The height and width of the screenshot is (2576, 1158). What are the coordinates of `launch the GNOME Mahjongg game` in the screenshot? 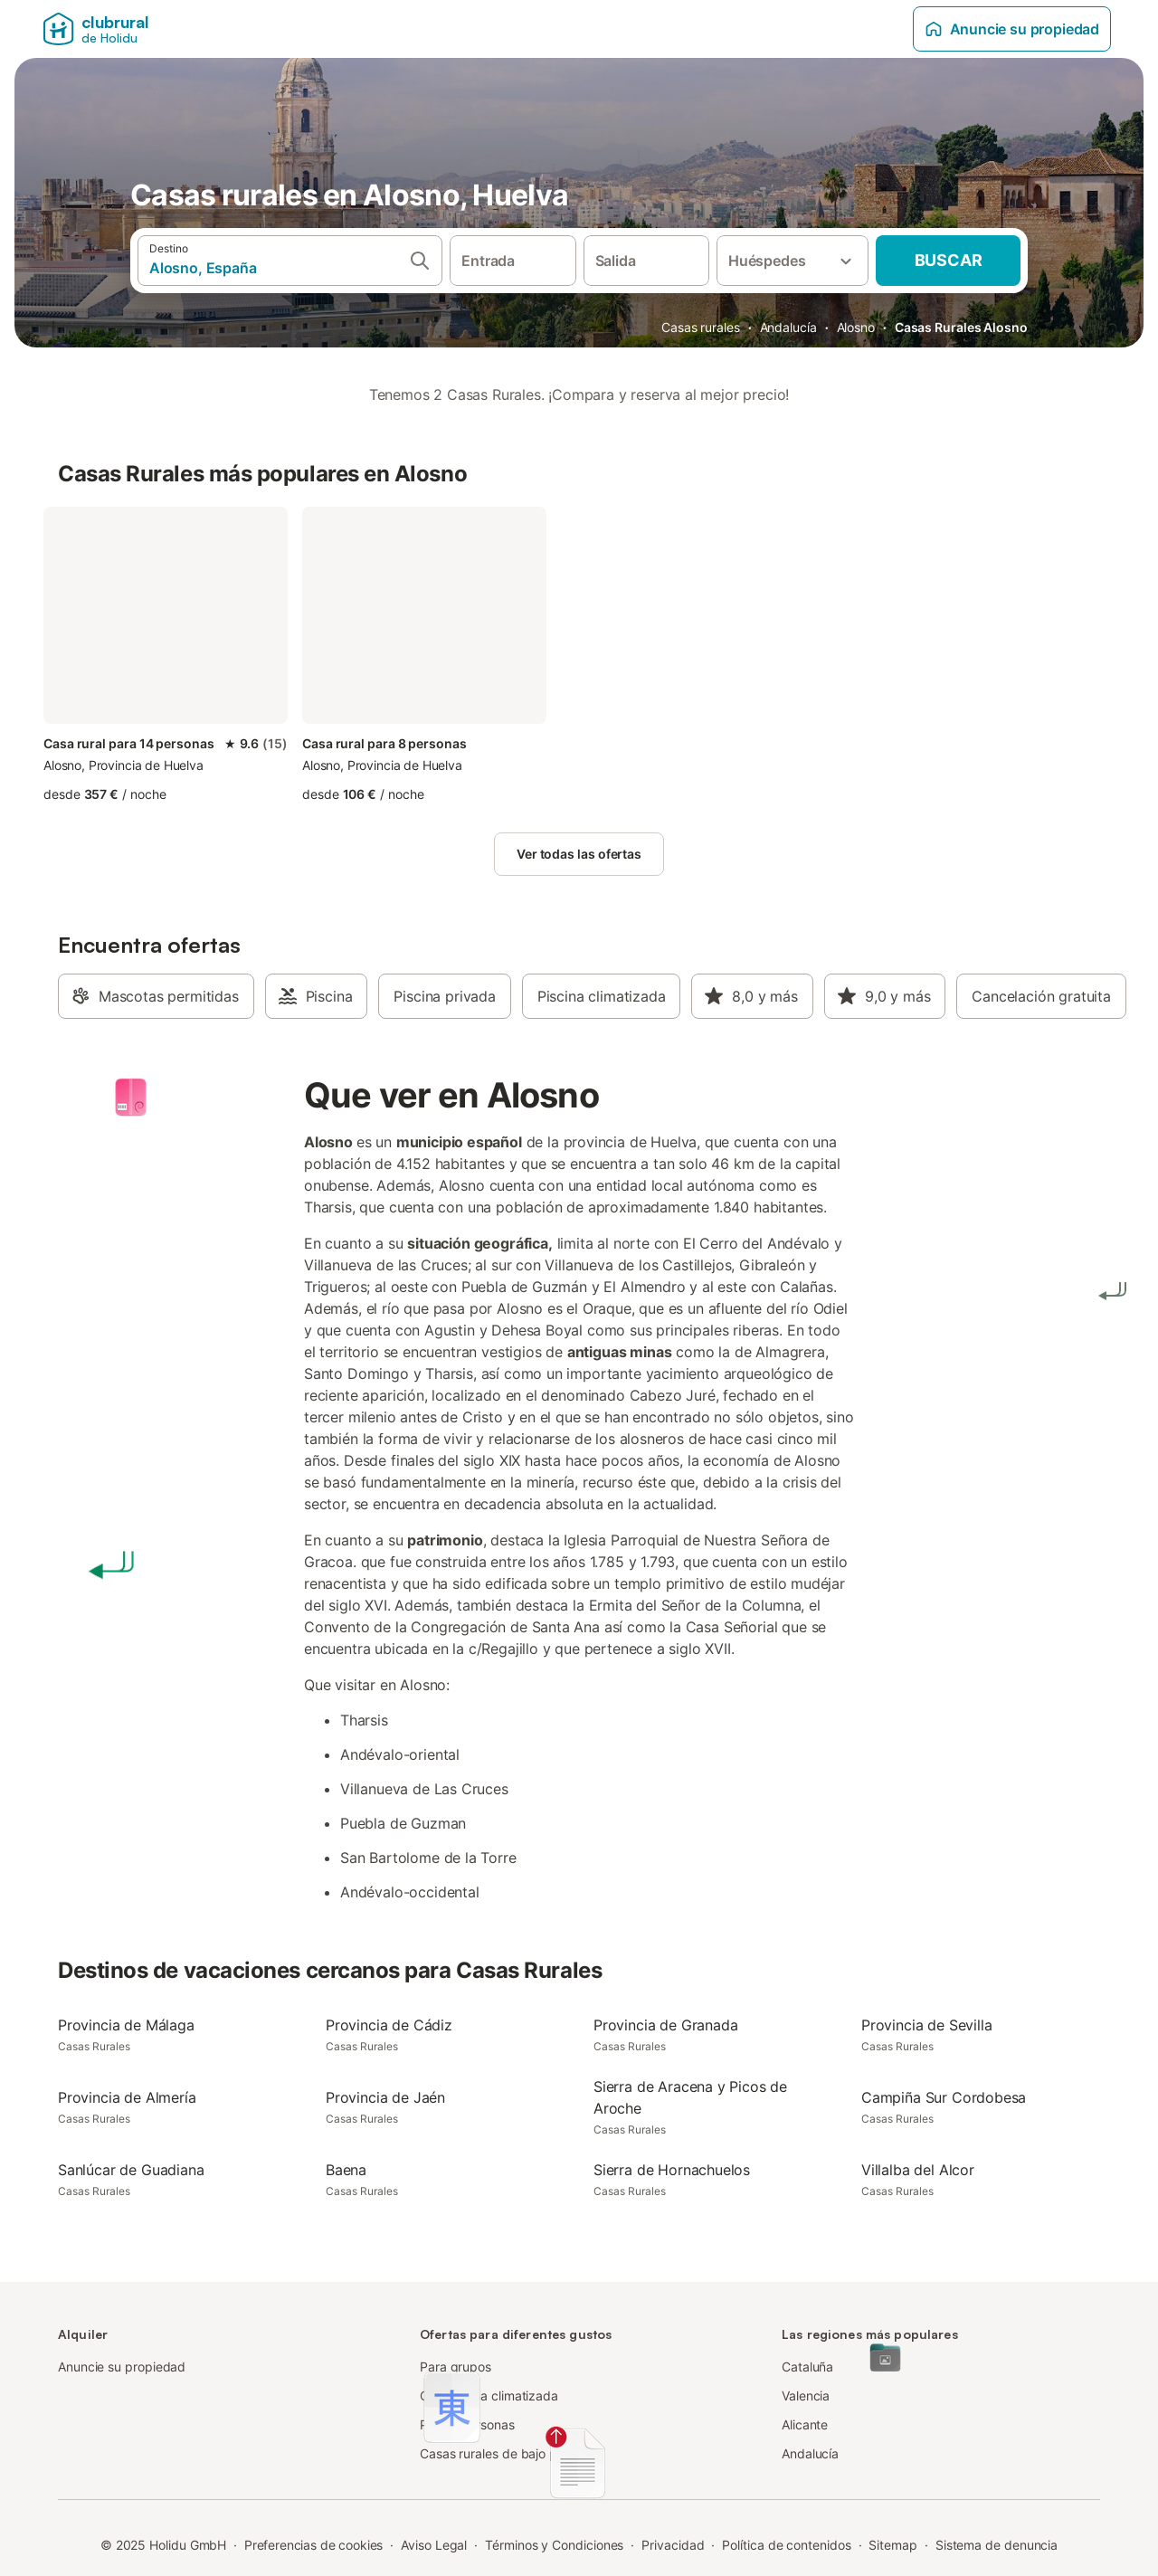 It's located at (451, 2407).